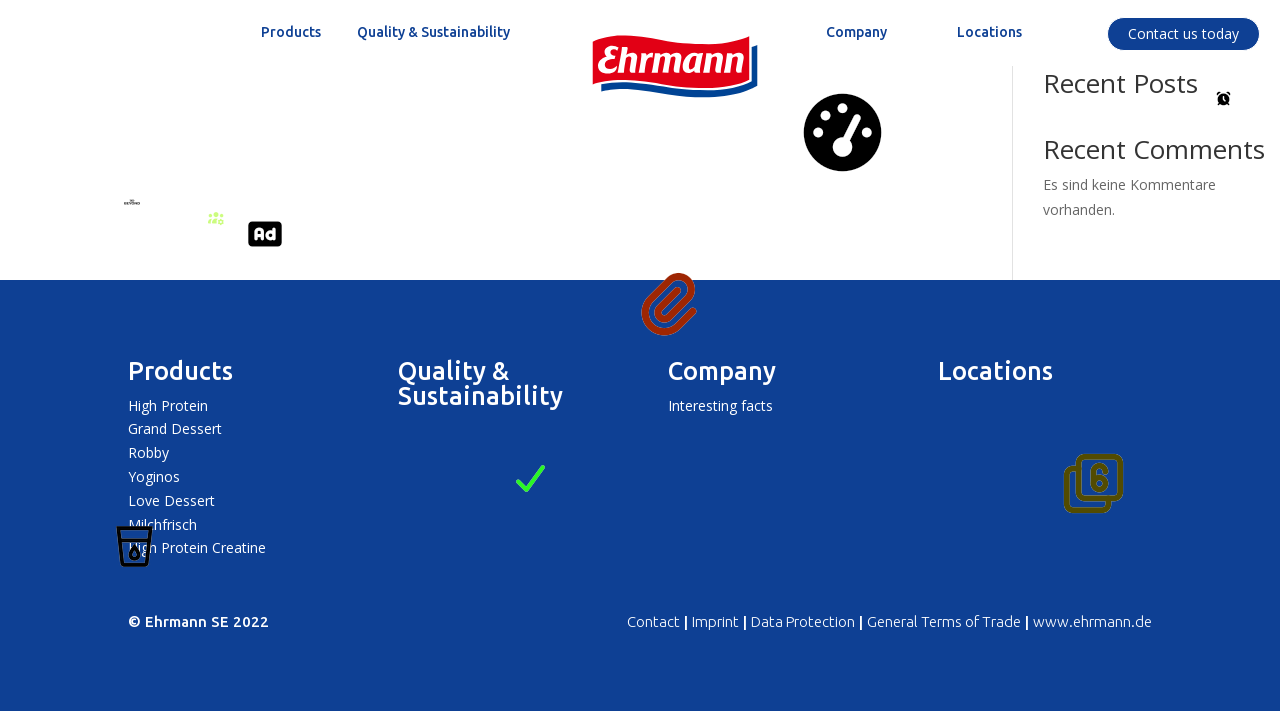 This screenshot has width=1280, height=720. Describe the element at coordinates (1223, 98) in the screenshot. I see `set an alarm or timer` at that location.